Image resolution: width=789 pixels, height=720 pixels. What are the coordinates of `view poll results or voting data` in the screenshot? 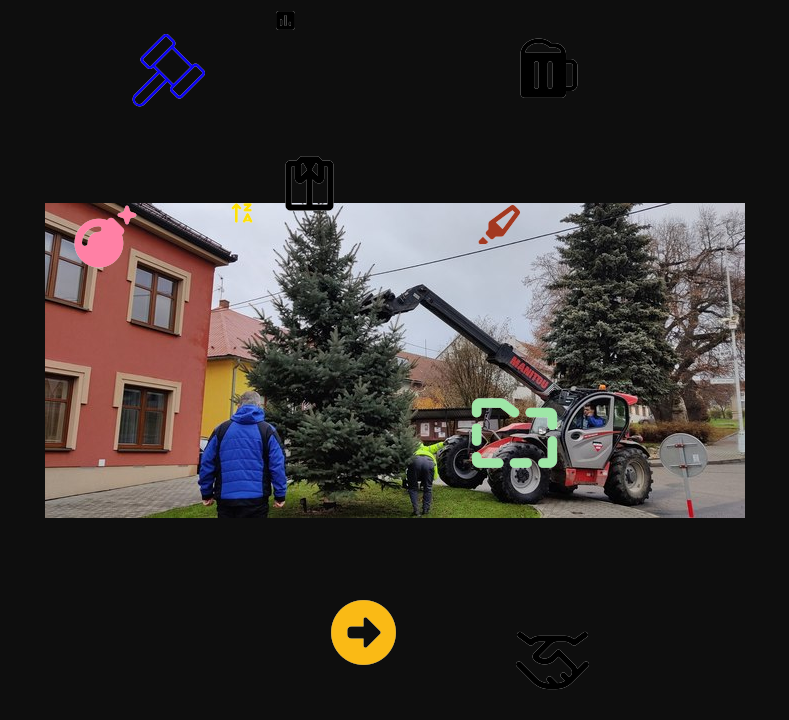 It's located at (285, 20).